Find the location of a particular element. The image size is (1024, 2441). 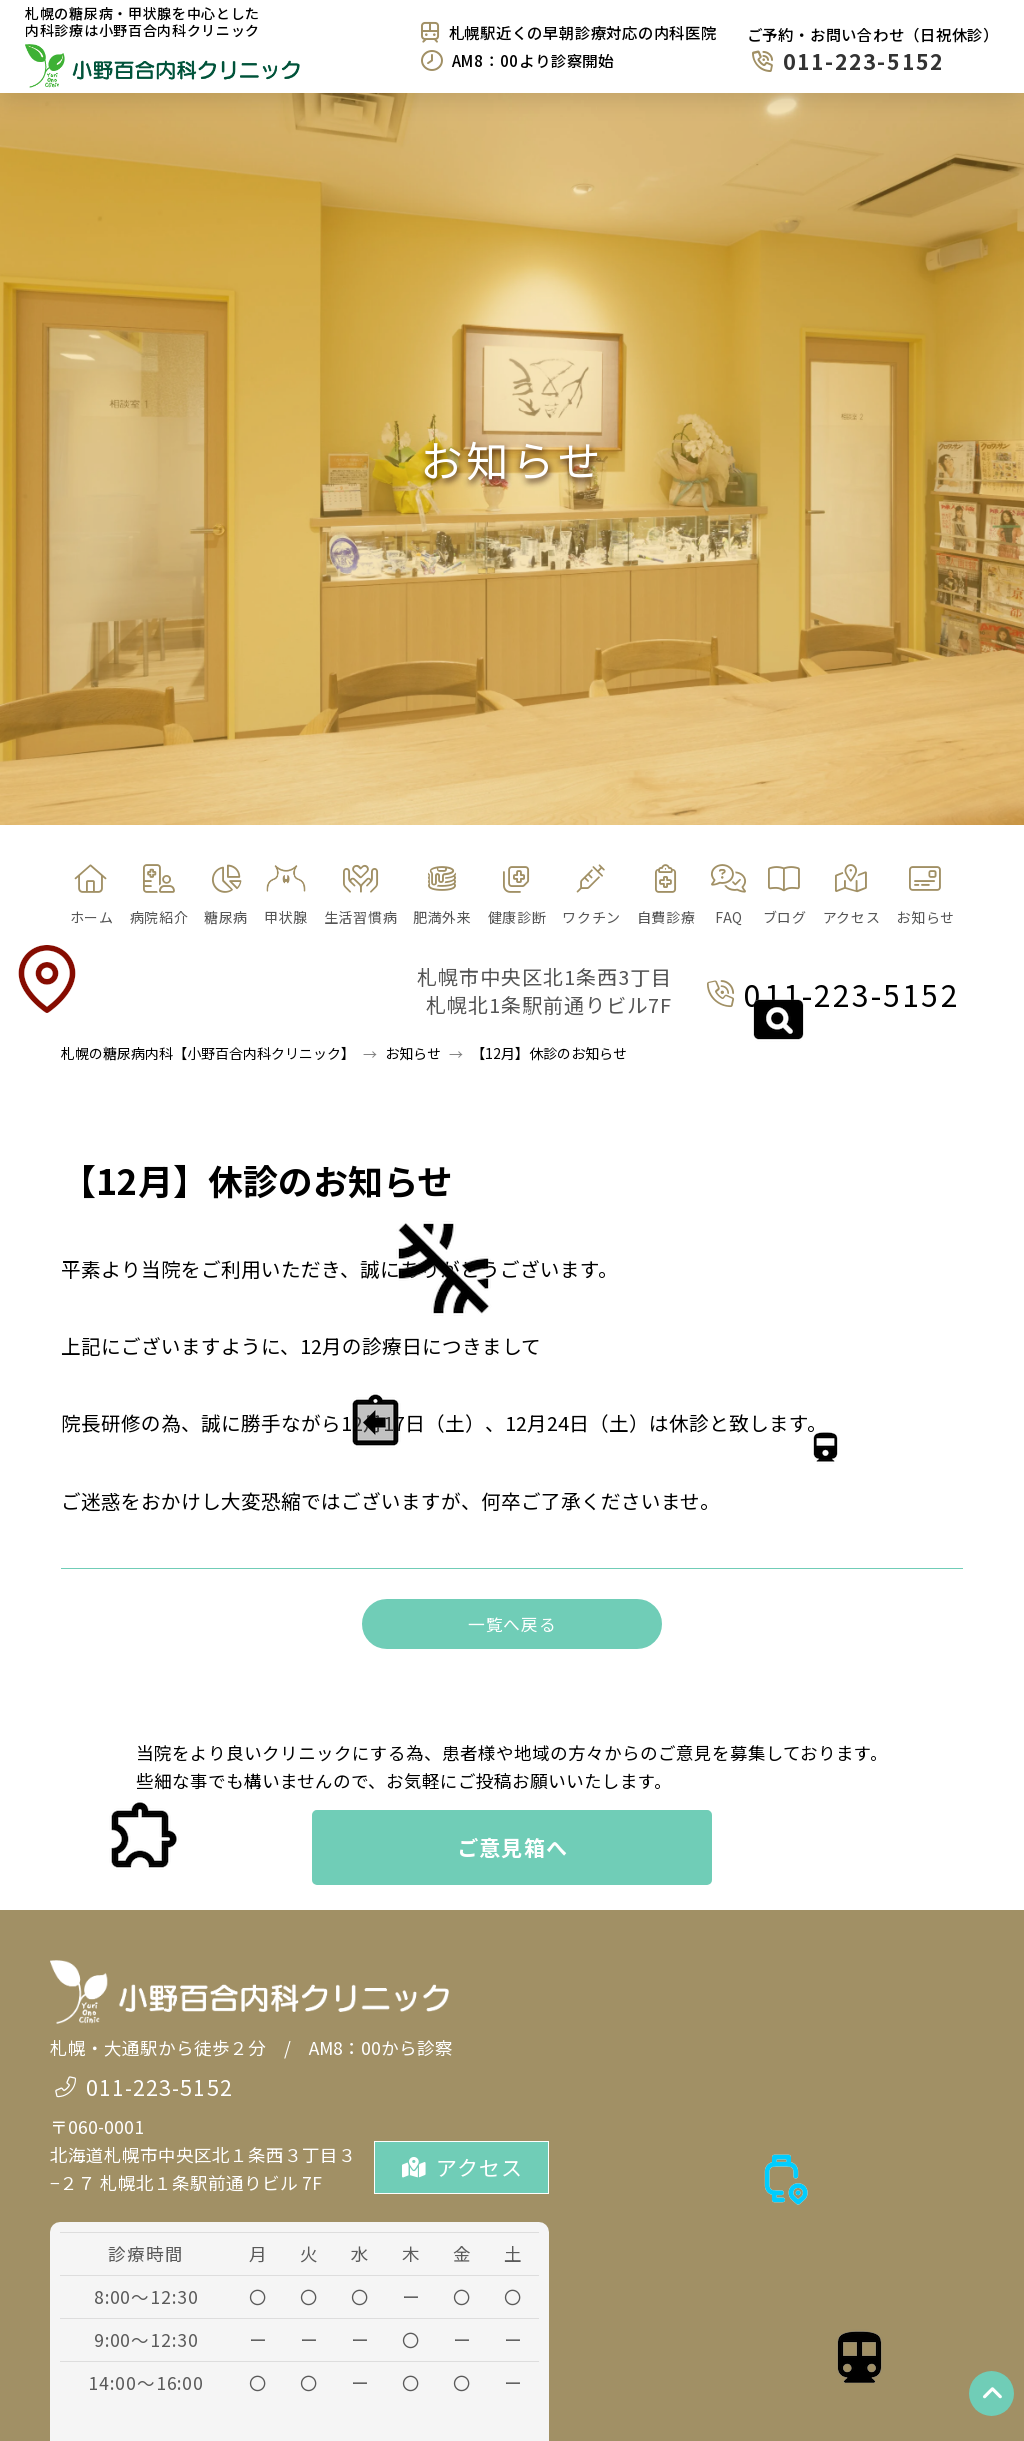

get train or railway directions is located at coordinates (825, 1448).